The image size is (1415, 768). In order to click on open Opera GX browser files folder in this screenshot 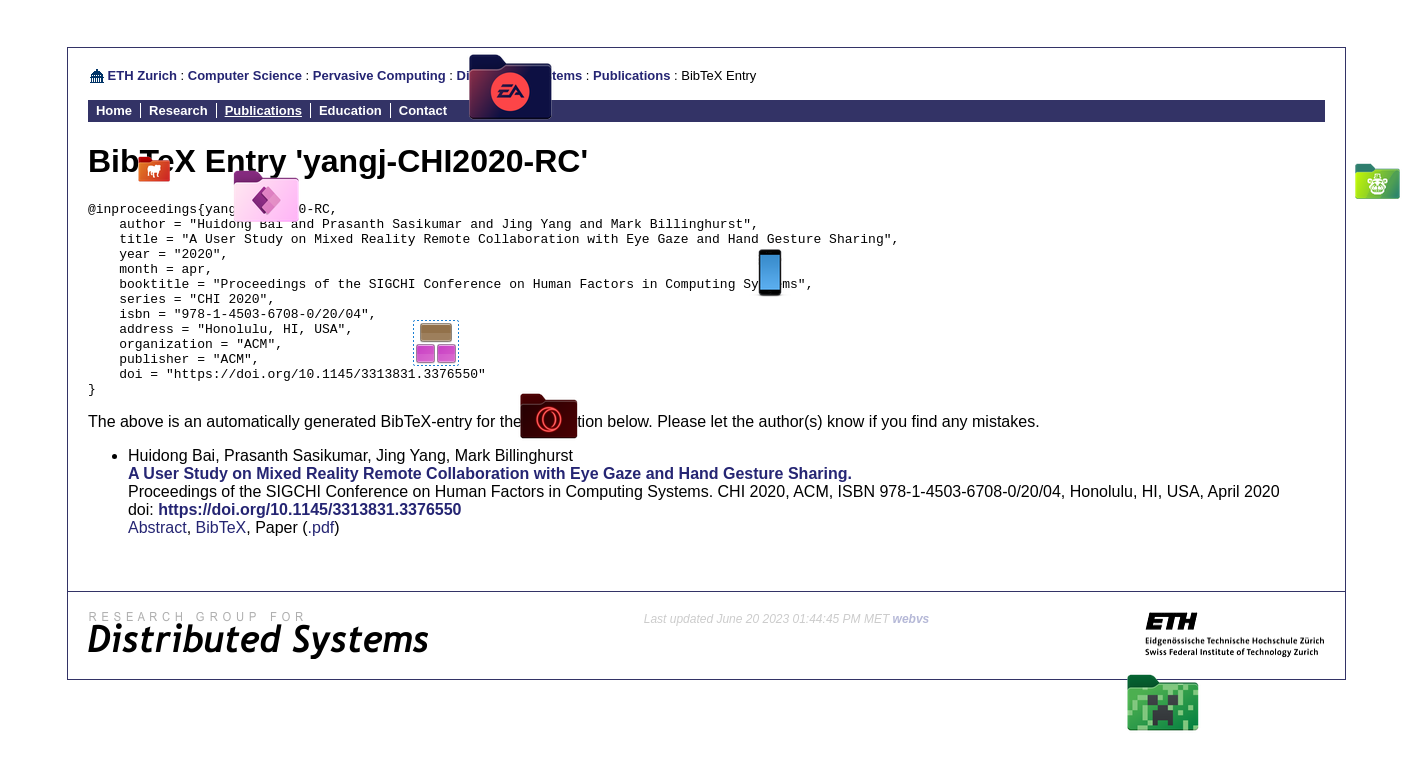, I will do `click(548, 417)`.